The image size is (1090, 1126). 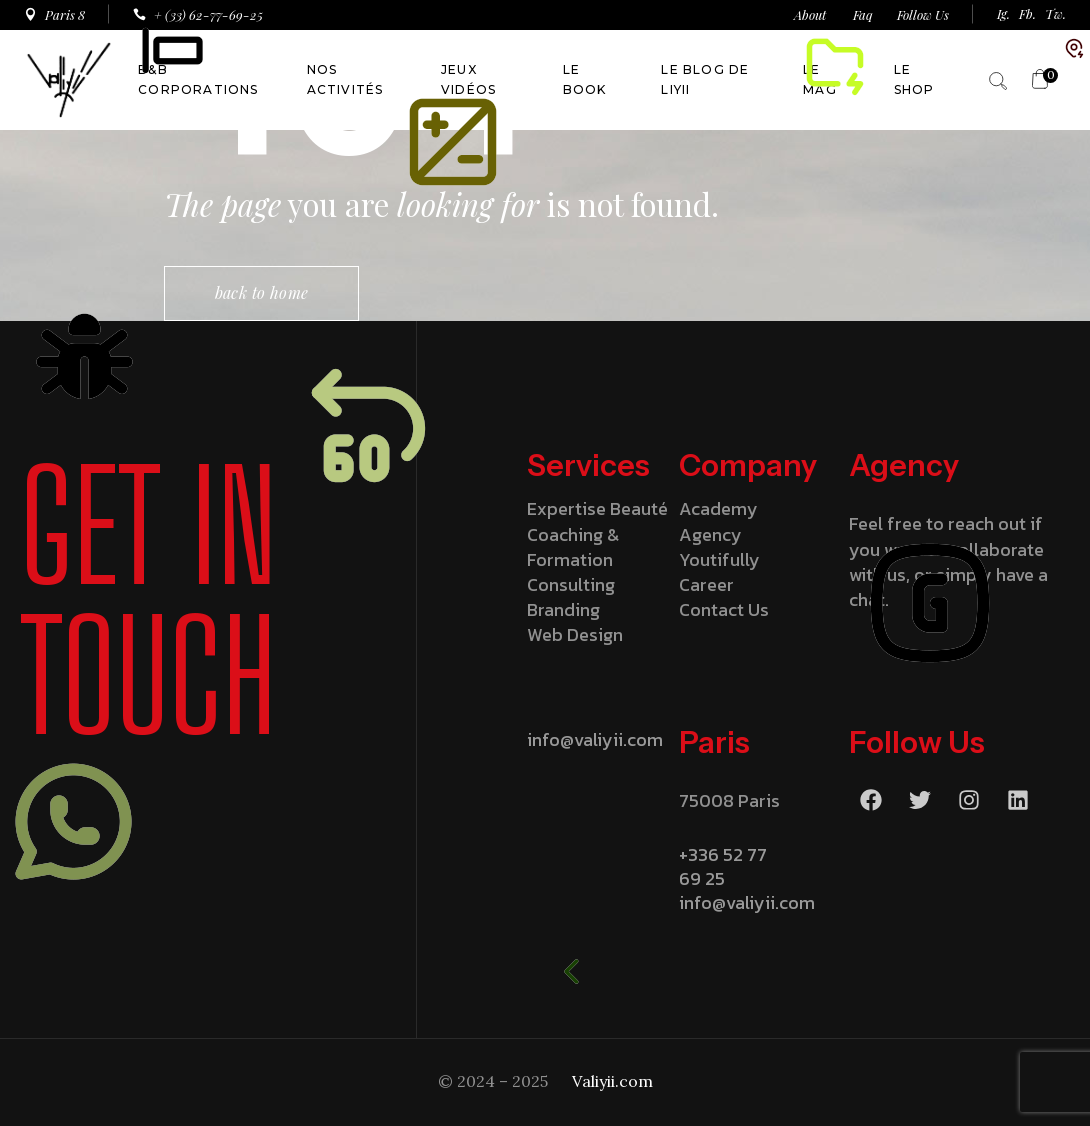 What do you see at coordinates (930, 603) in the screenshot?
I see `google or g suite service shortcut` at bounding box center [930, 603].